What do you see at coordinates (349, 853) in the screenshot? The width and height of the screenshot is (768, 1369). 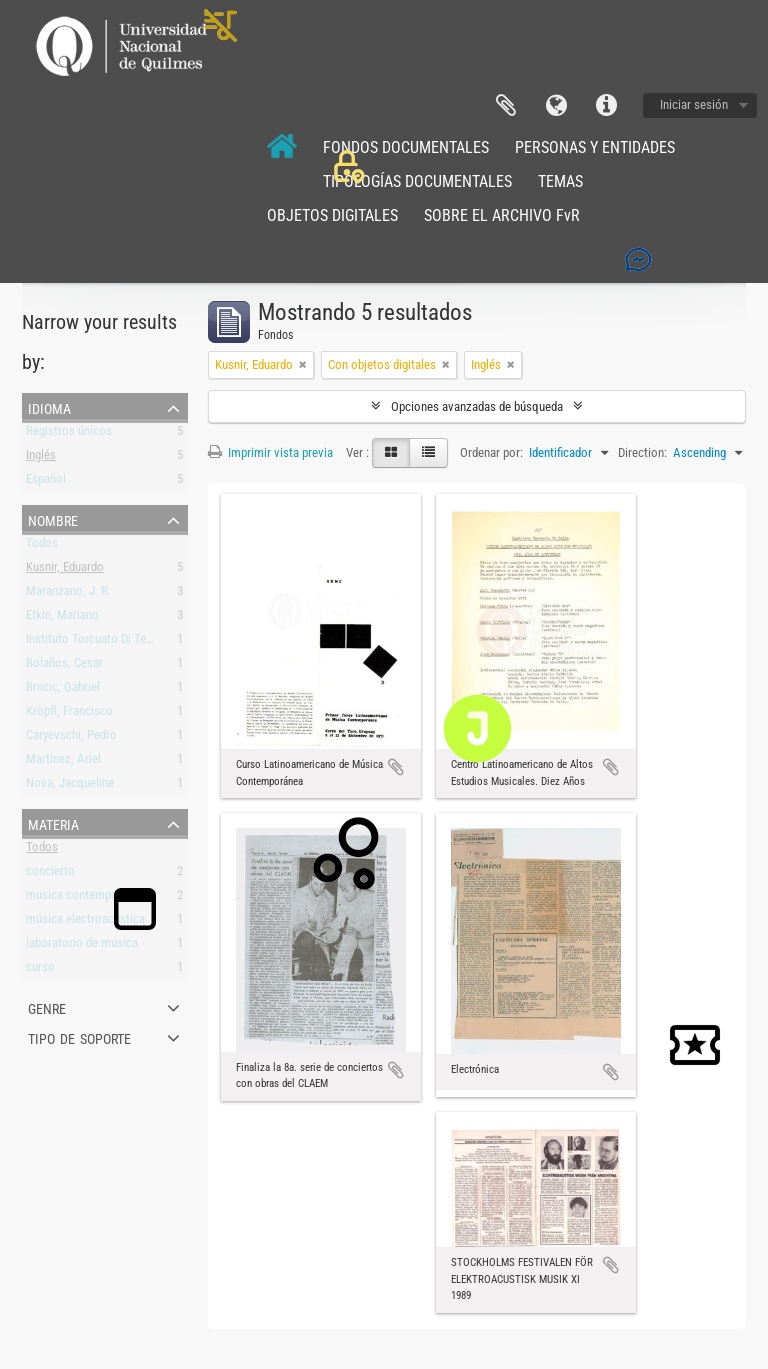 I see `view bubble chart data visualization` at bounding box center [349, 853].